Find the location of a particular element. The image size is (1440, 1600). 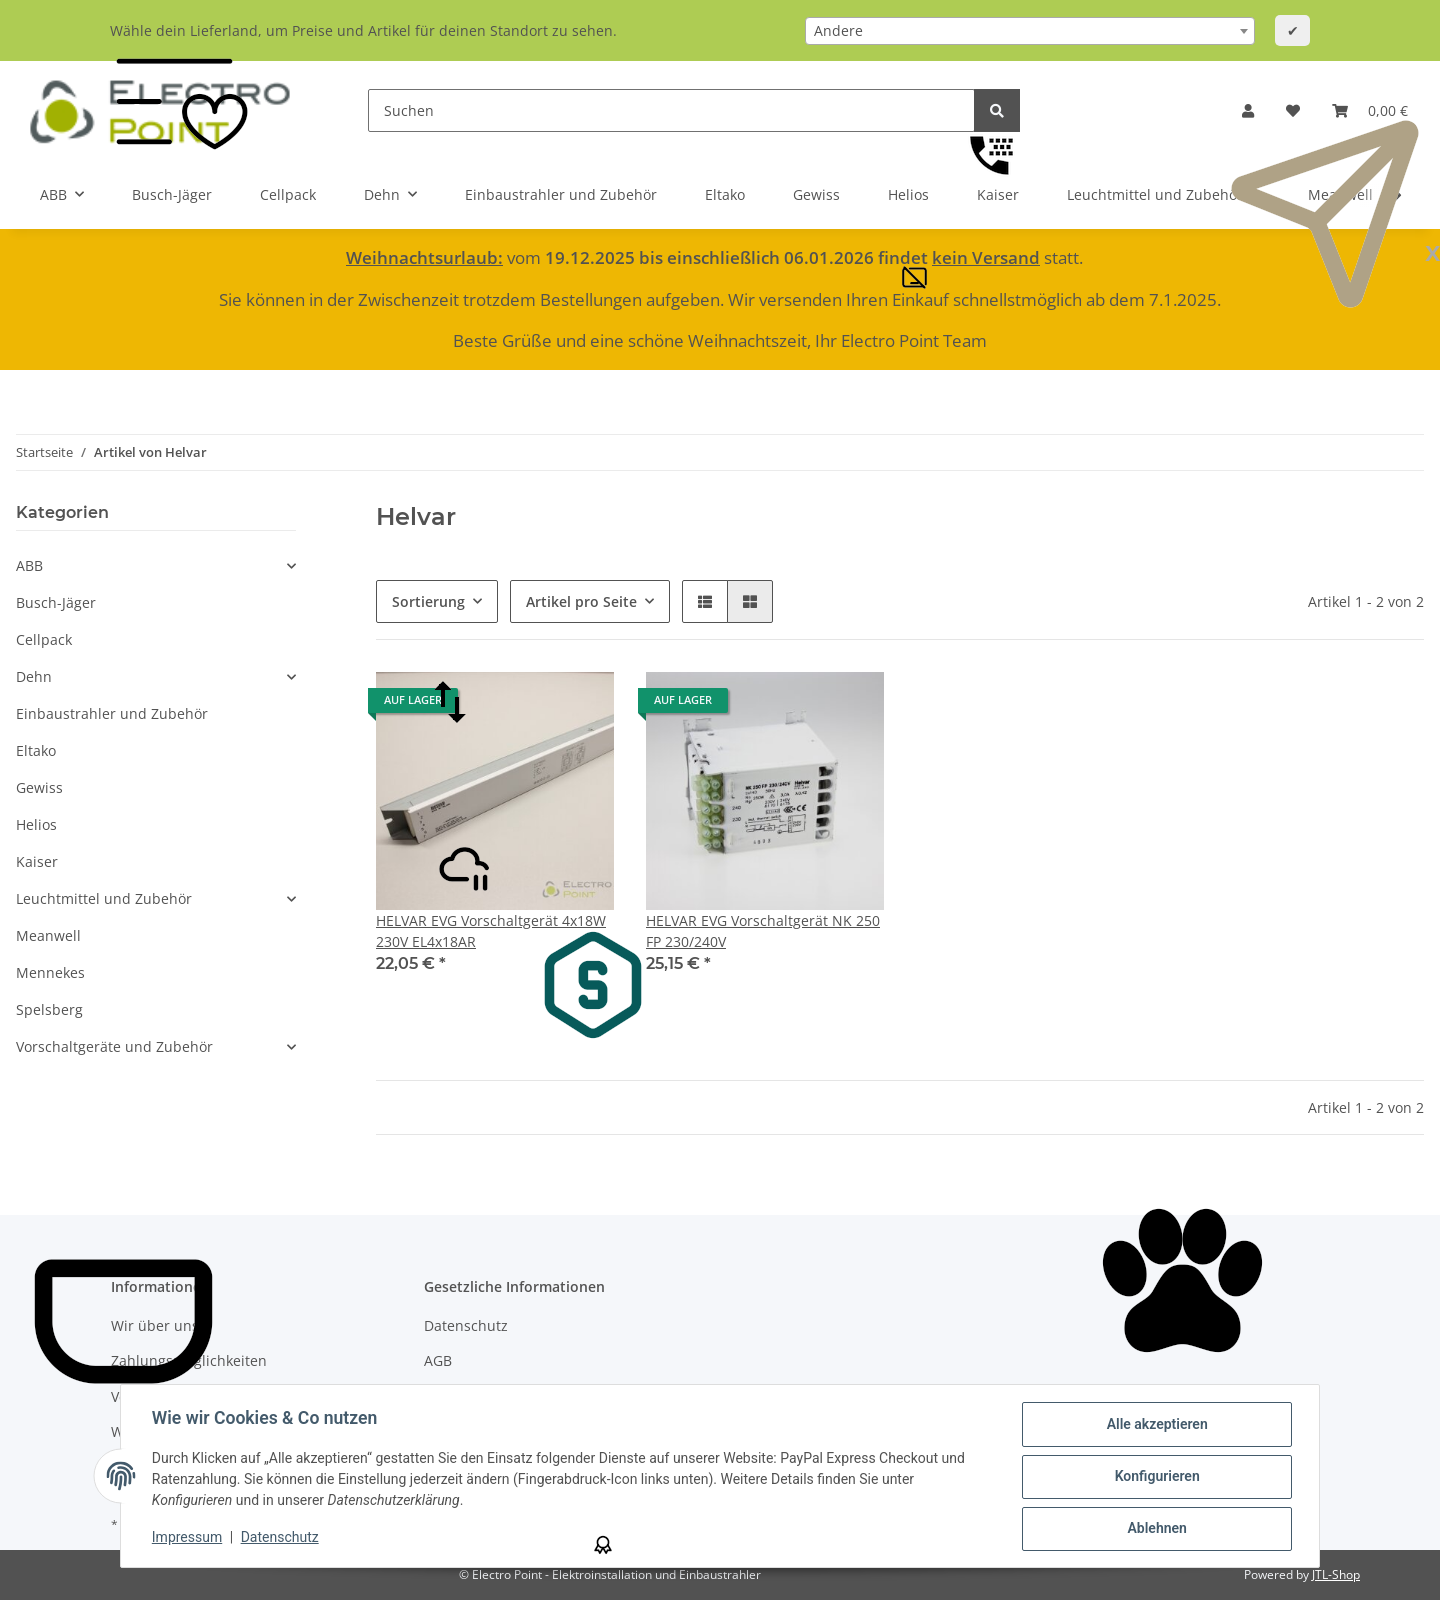

access TTY/TDD accessibility calling features is located at coordinates (991, 155).